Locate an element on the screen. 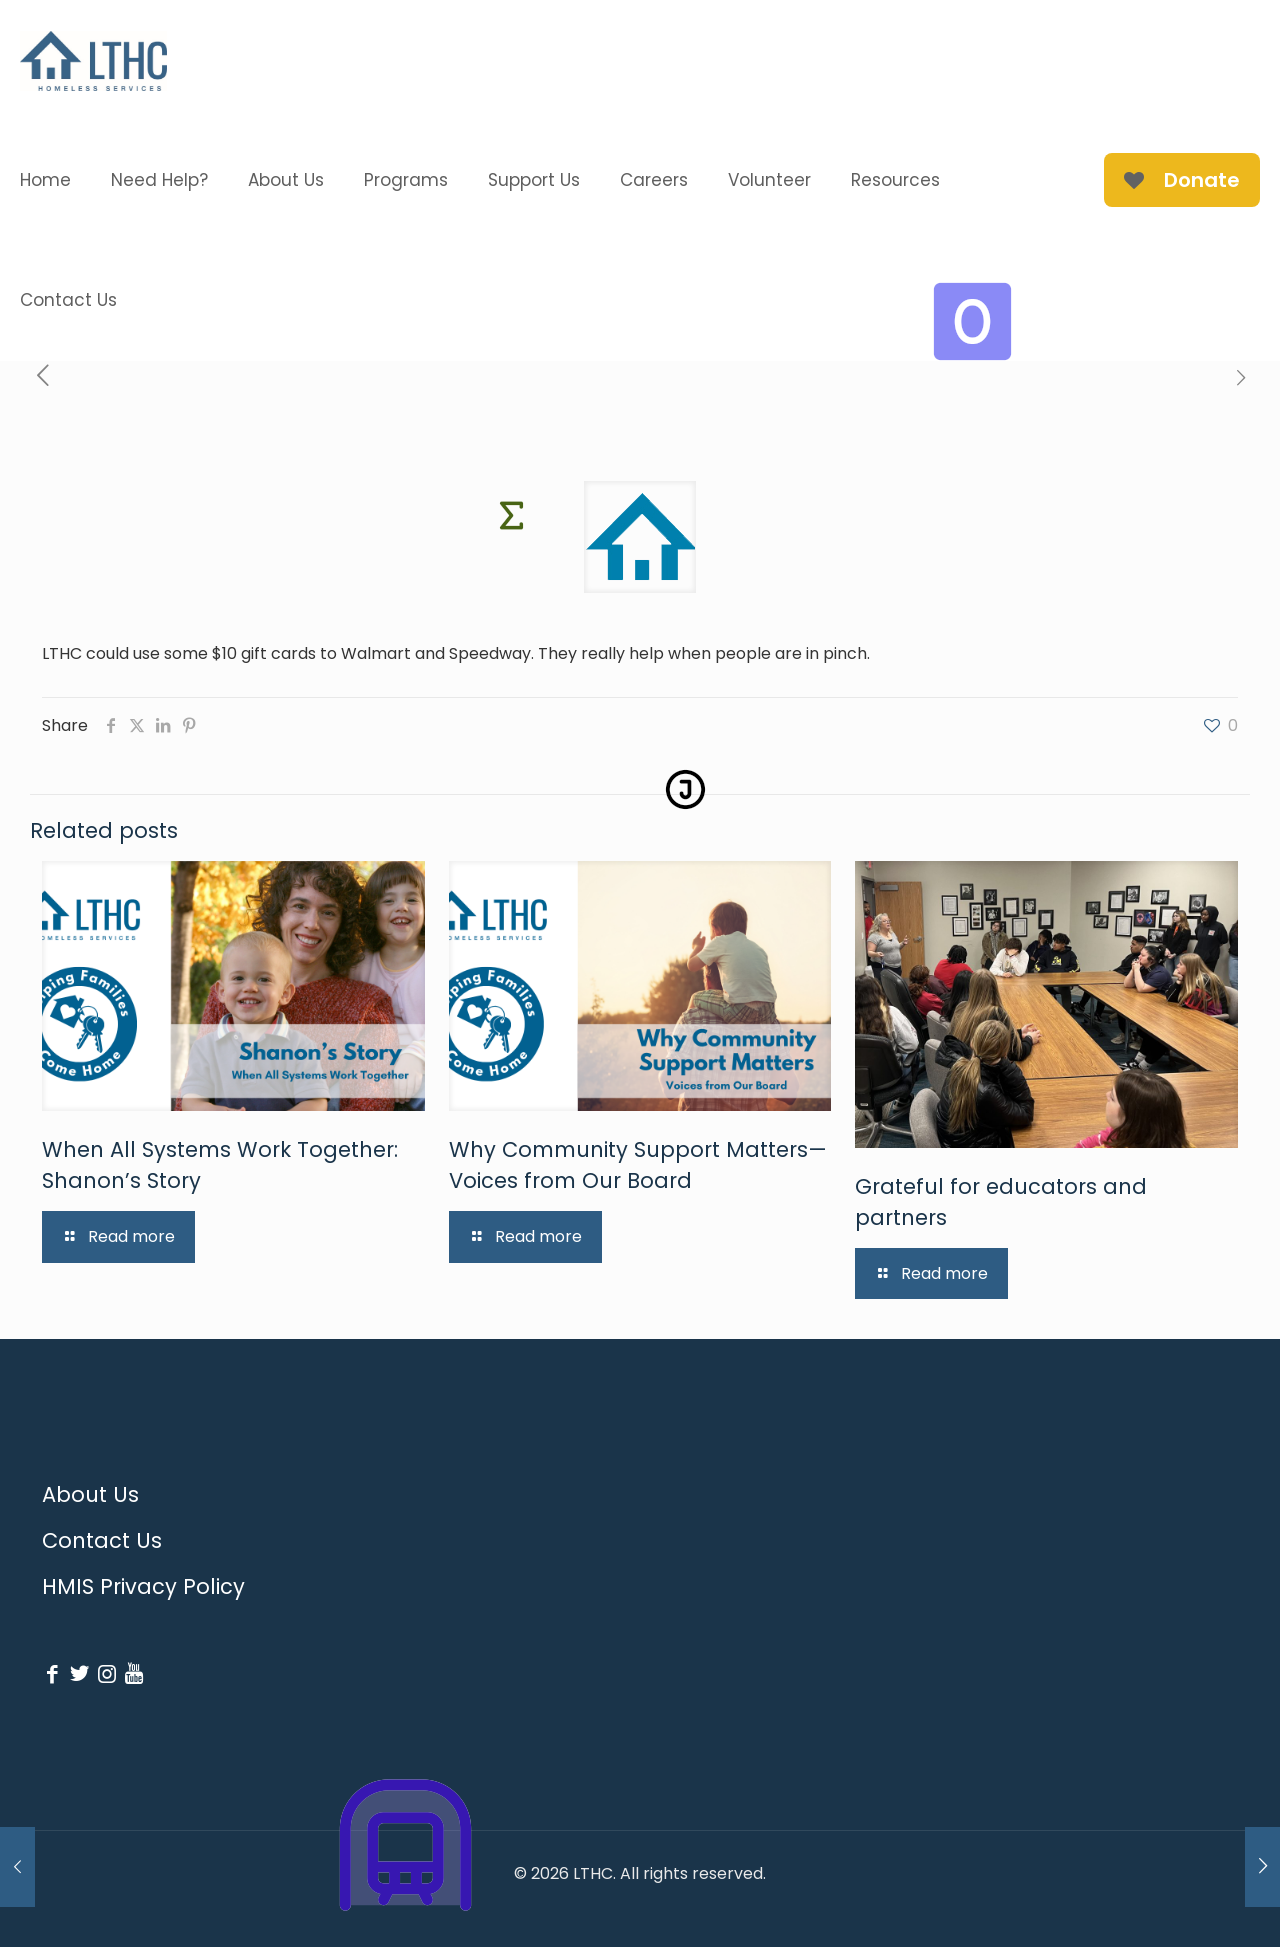 This screenshot has width=1280, height=1947. indicates zero or no items is located at coordinates (972, 321).